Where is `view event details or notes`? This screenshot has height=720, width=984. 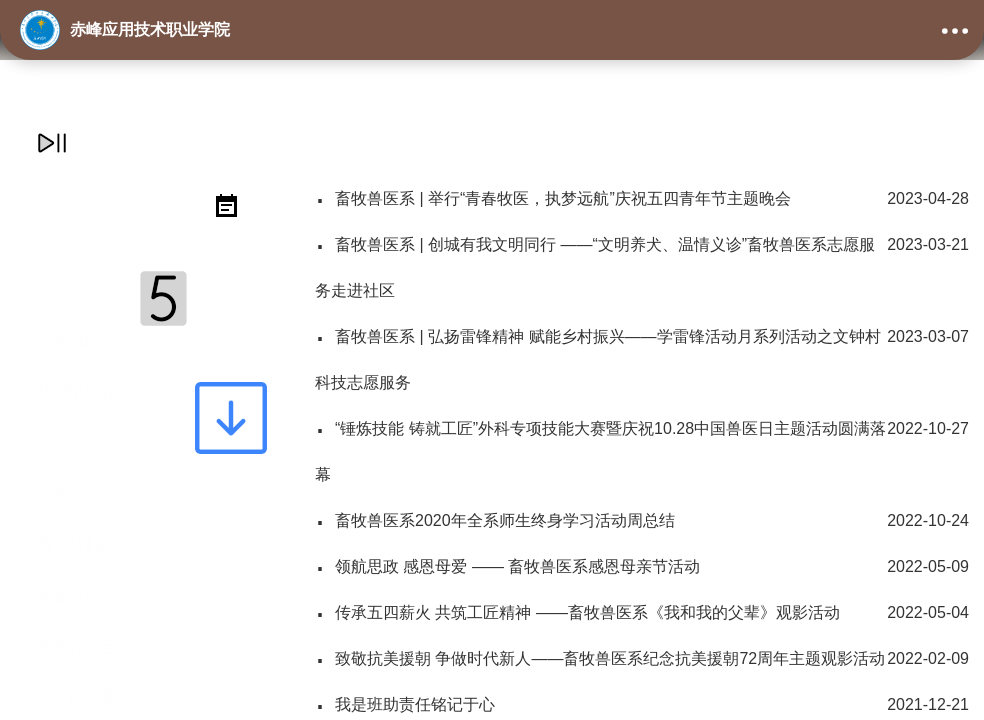
view event details or notes is located at coordinates (226, 206).